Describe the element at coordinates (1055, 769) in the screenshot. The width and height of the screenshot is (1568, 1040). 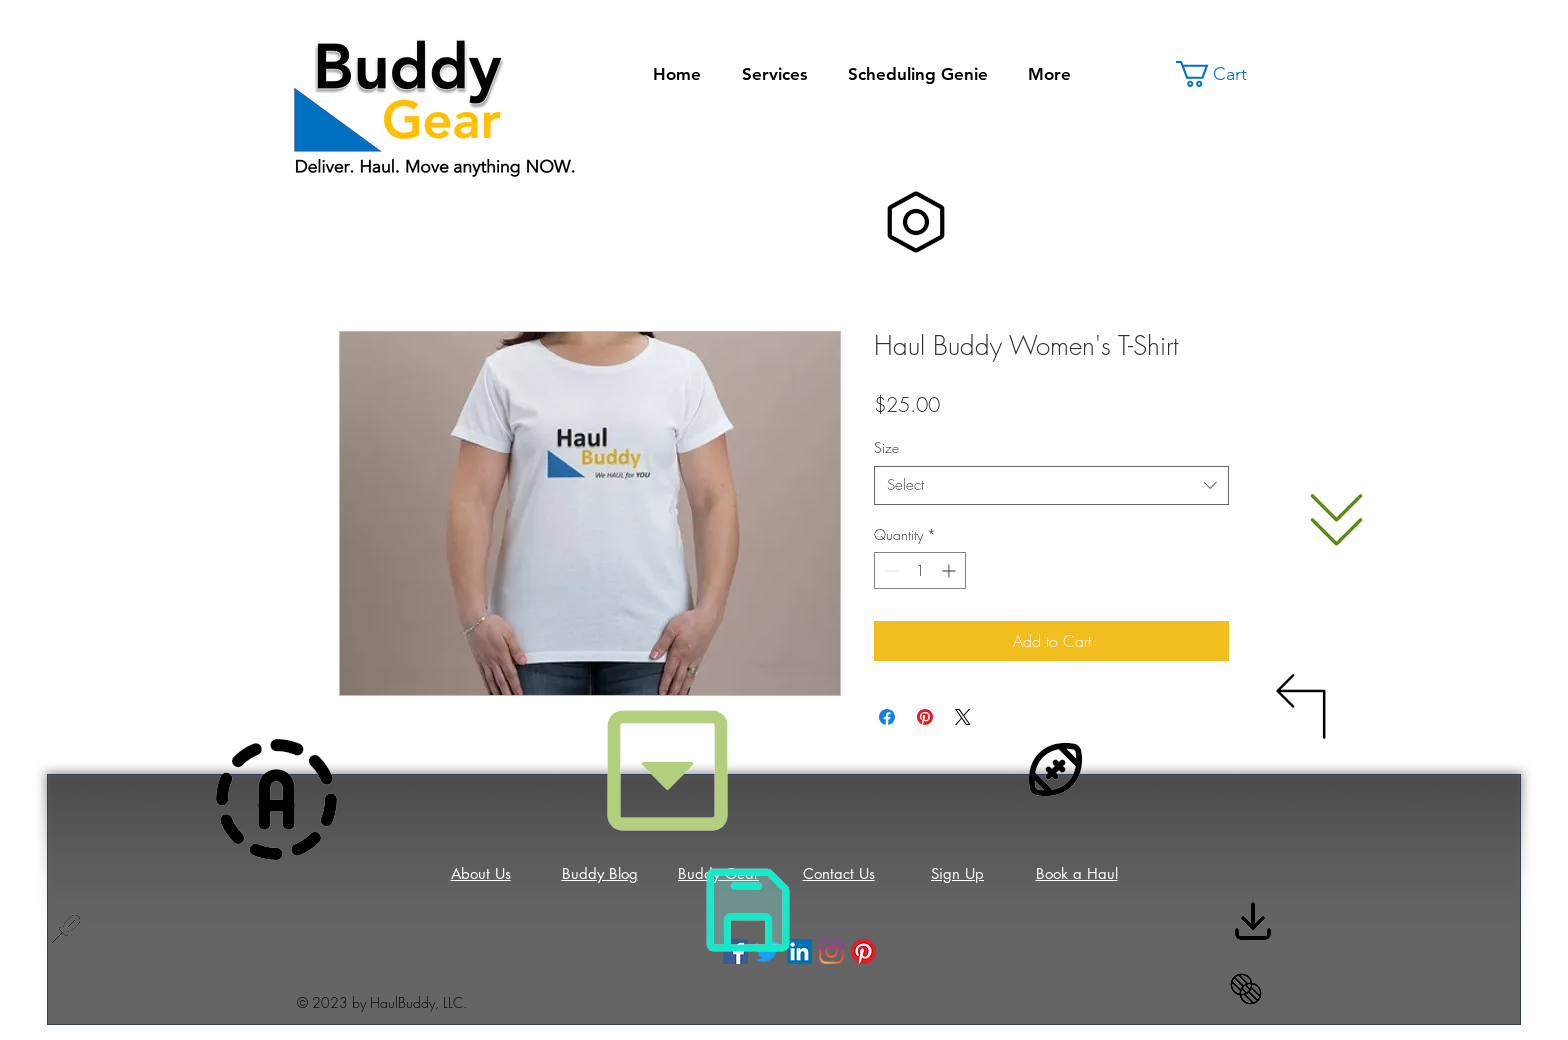
I see `access sports scores and updates` at that location.